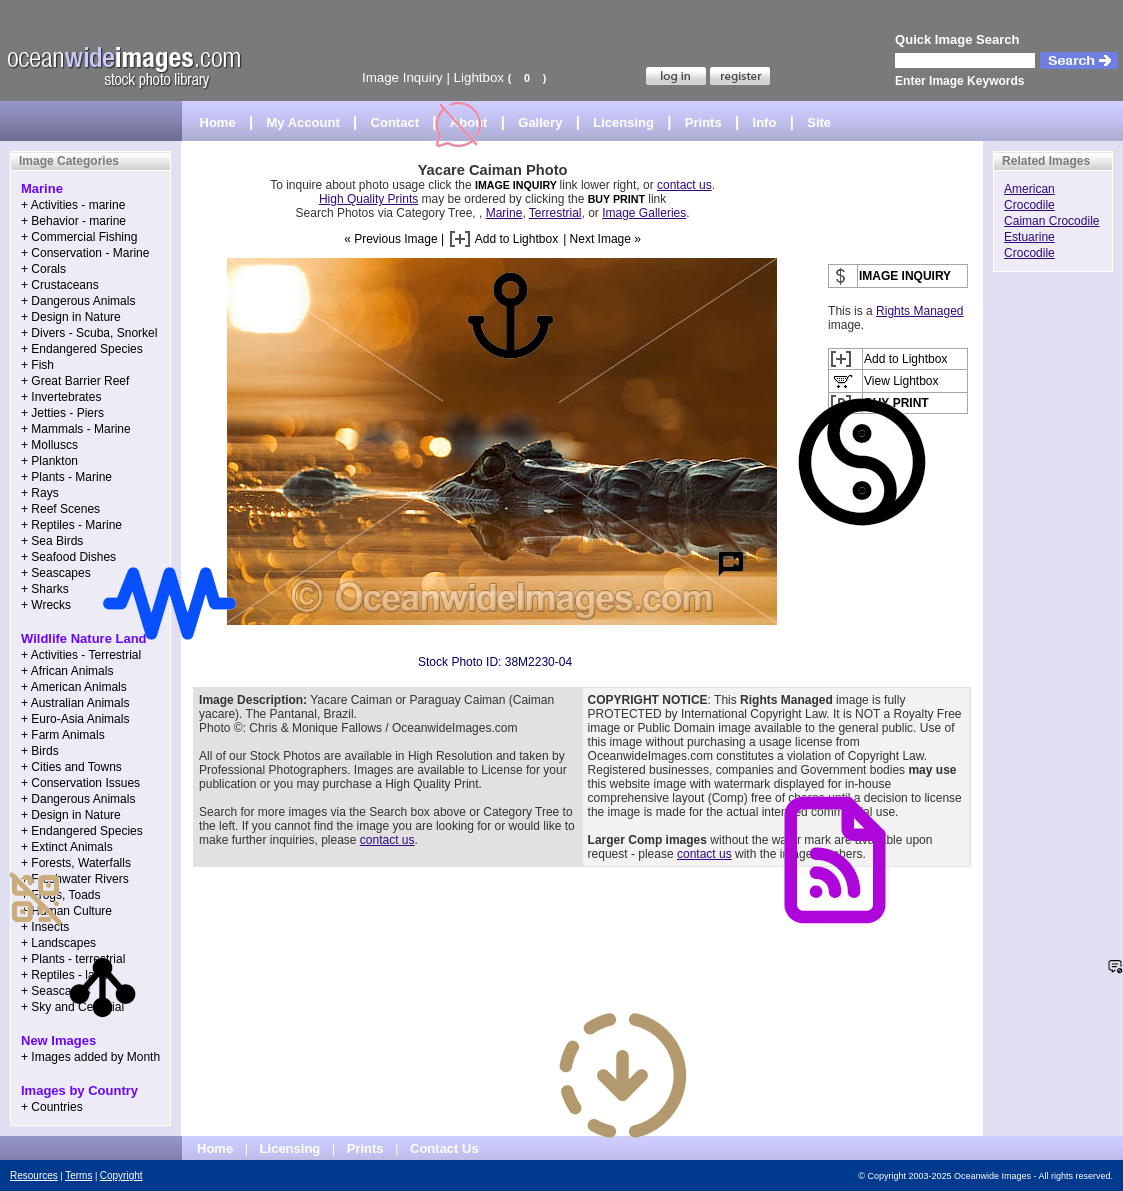 This screenshot has height=1191, width=1123. Describe the element at coordinates (622, 1075) in the screenshot. I see `indicates download in progress` at that location.